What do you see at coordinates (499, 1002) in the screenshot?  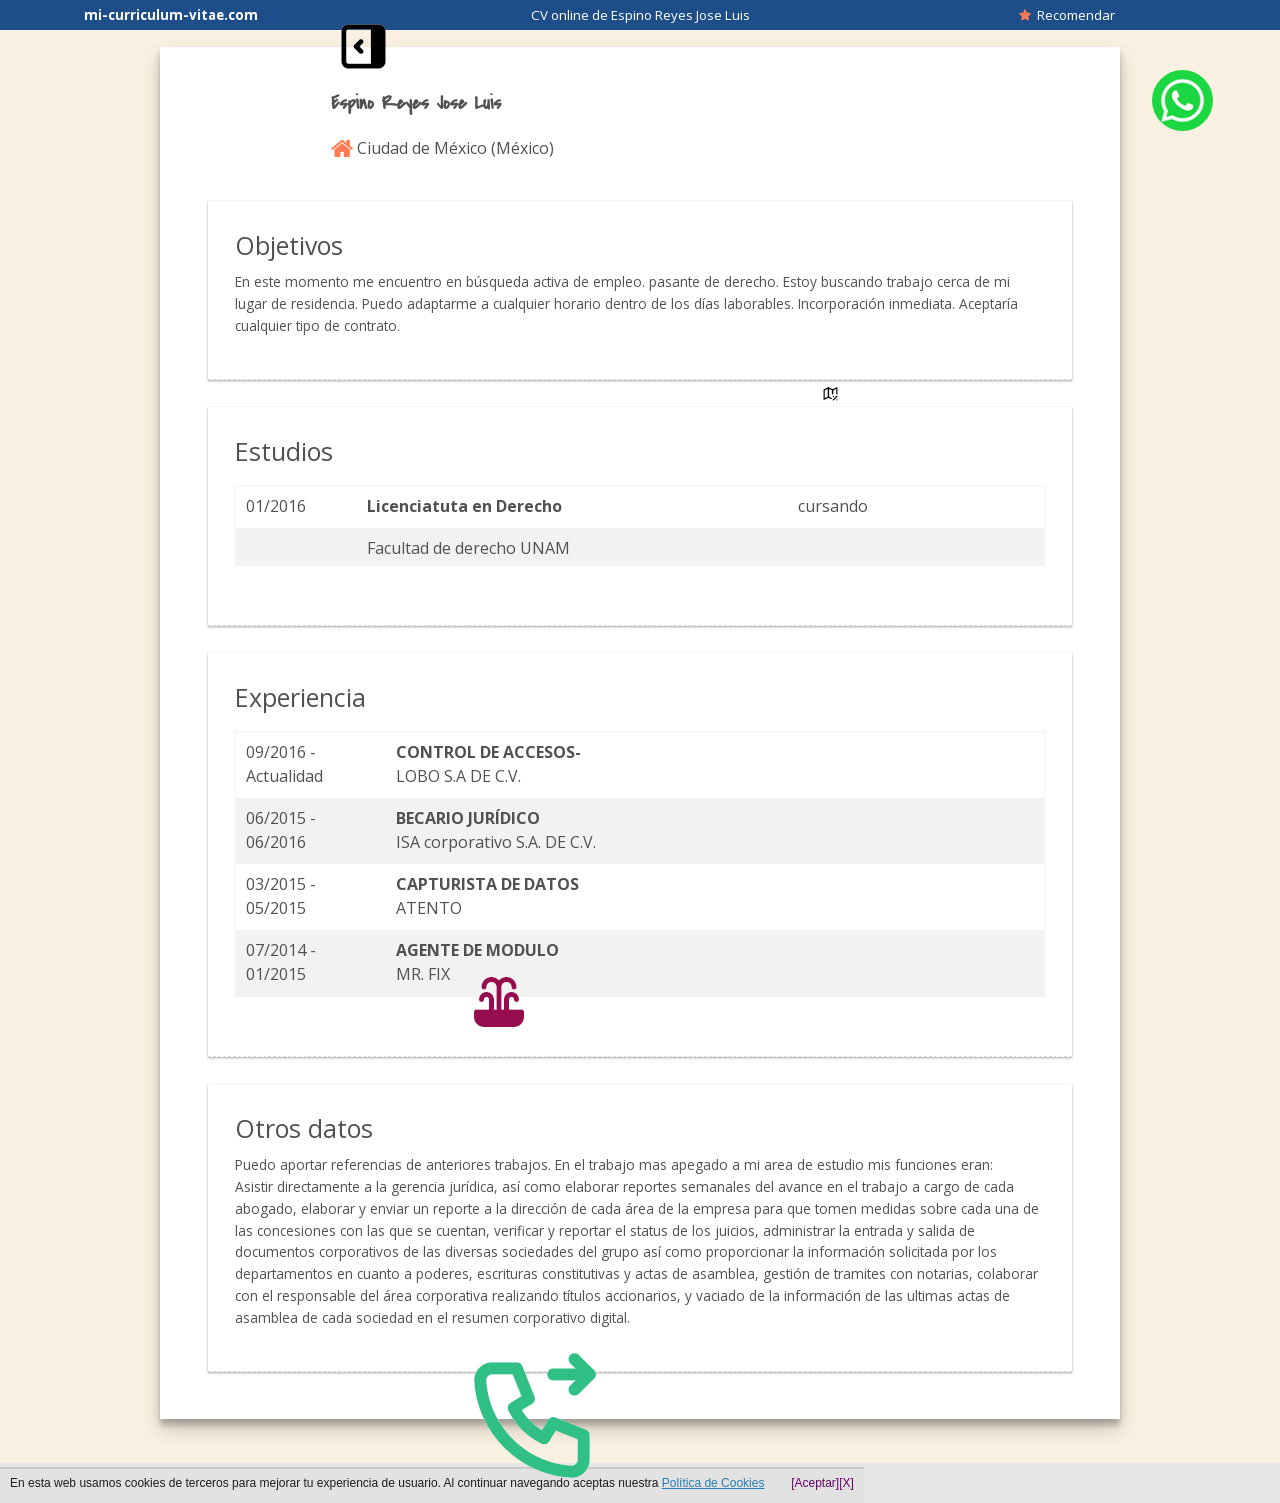 I see `view nearby fountains or water features` at bounding box center [499, 1002].